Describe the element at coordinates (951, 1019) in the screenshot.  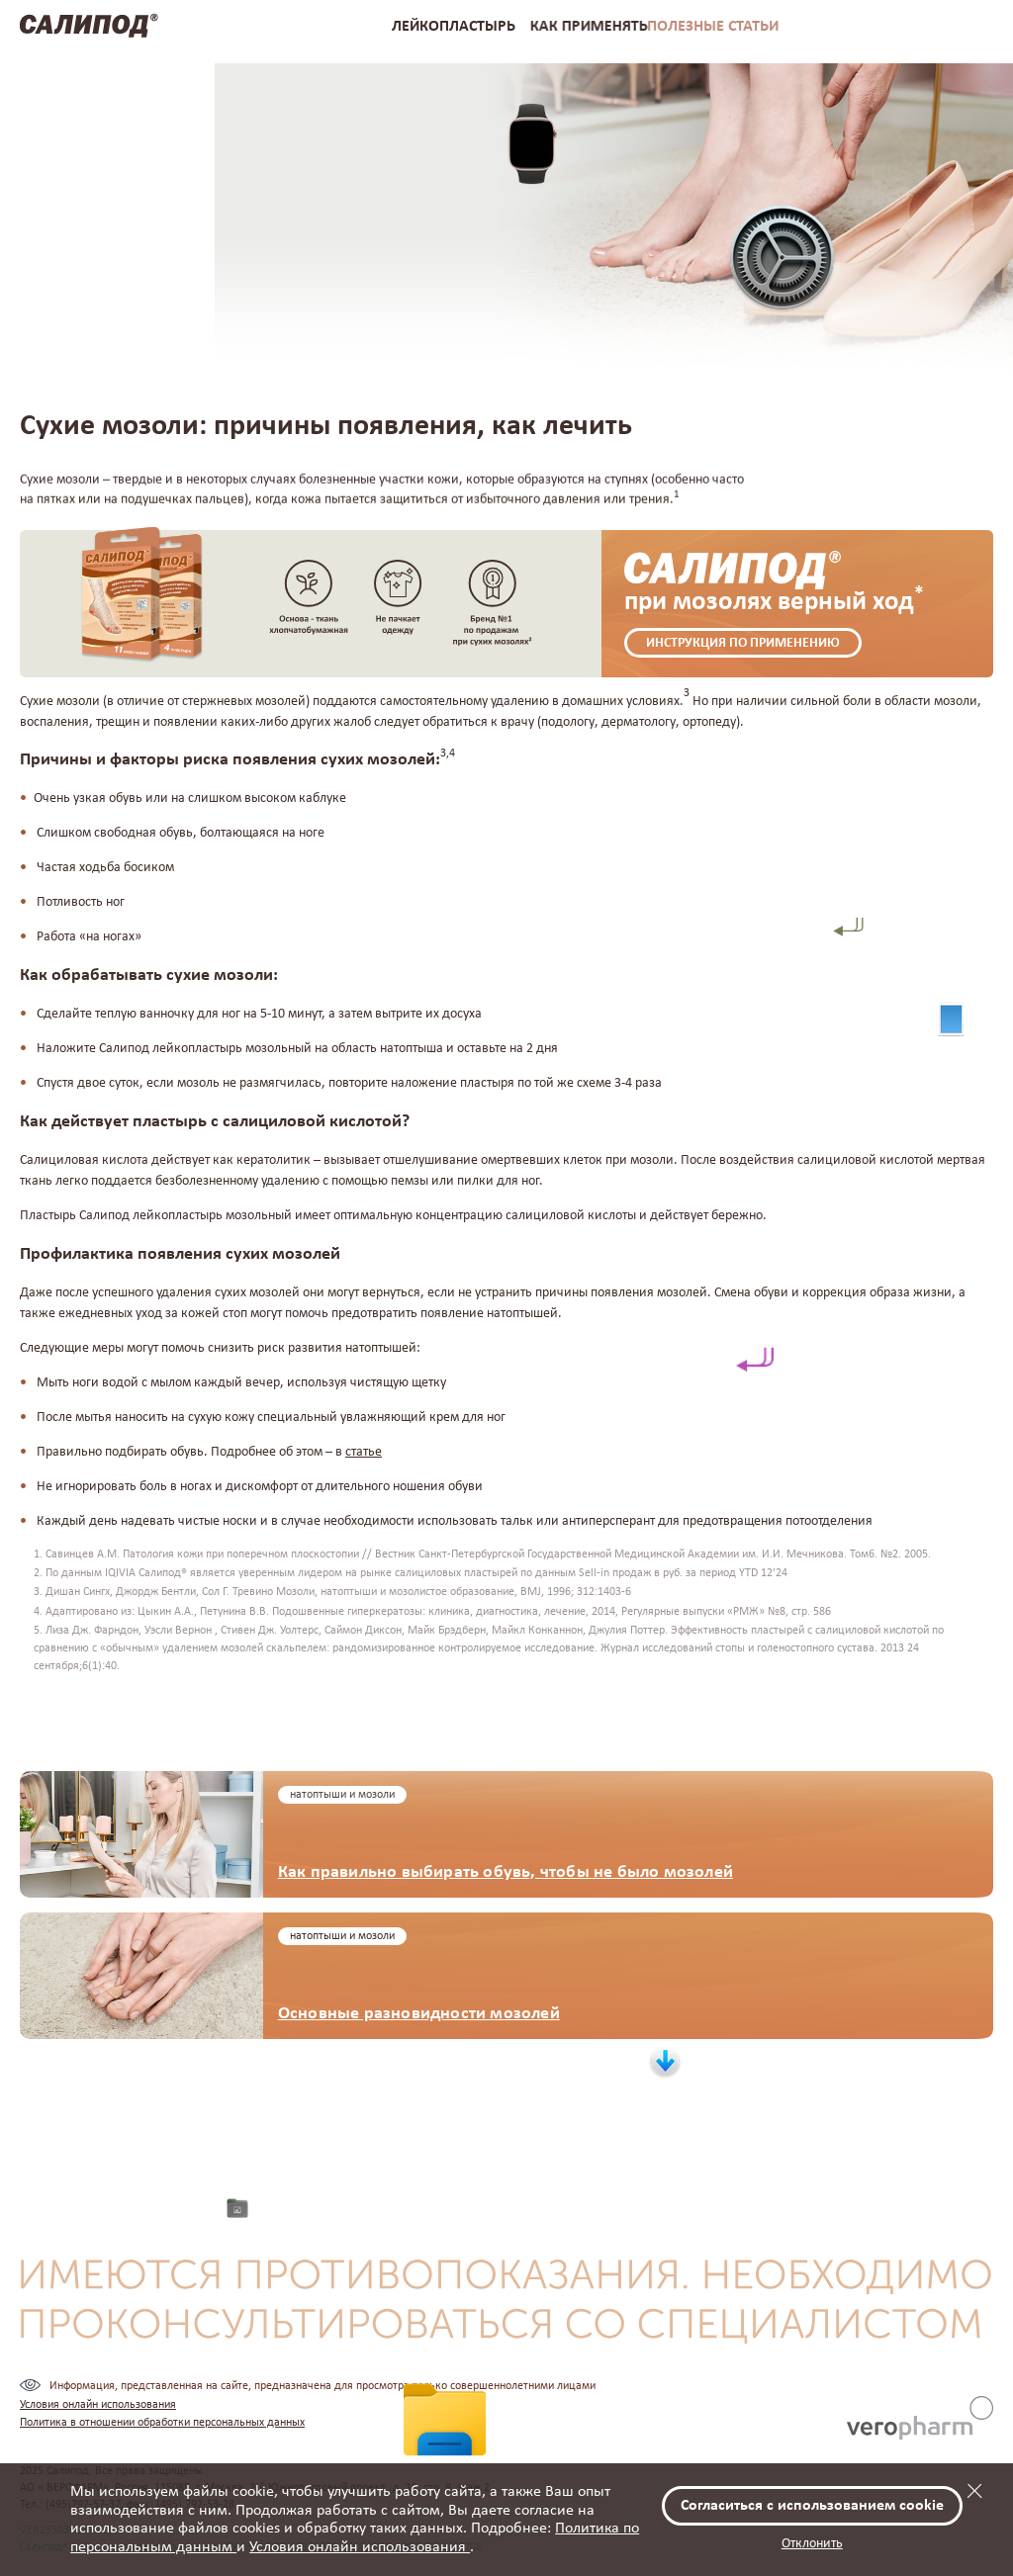
I see `manage connected iPad device` at that location.